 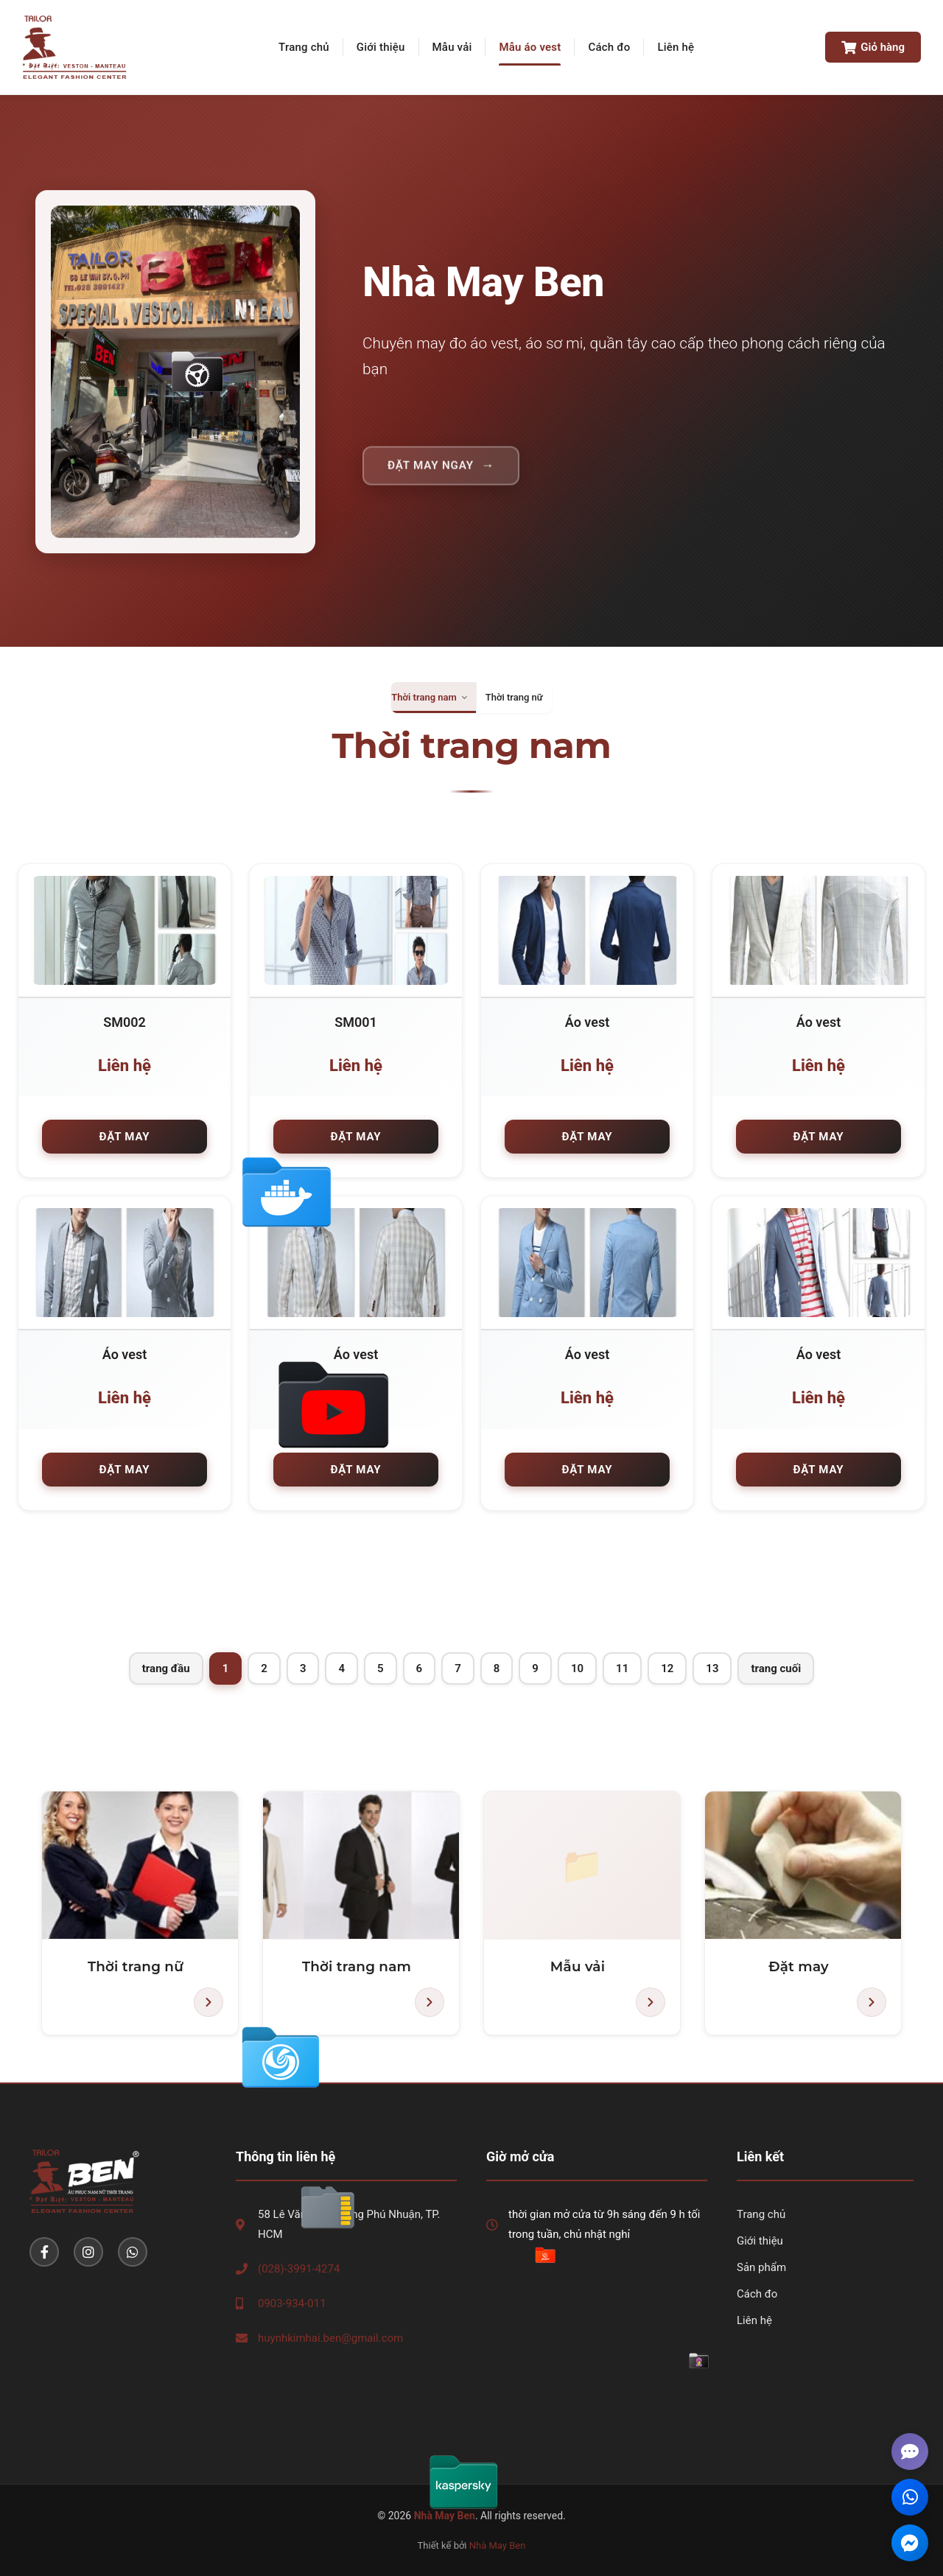 What do you see at coordinates (333, 1408) in the screenshot?
I see `open folder containing youtube downloads` at bounding box center [333, 1408].